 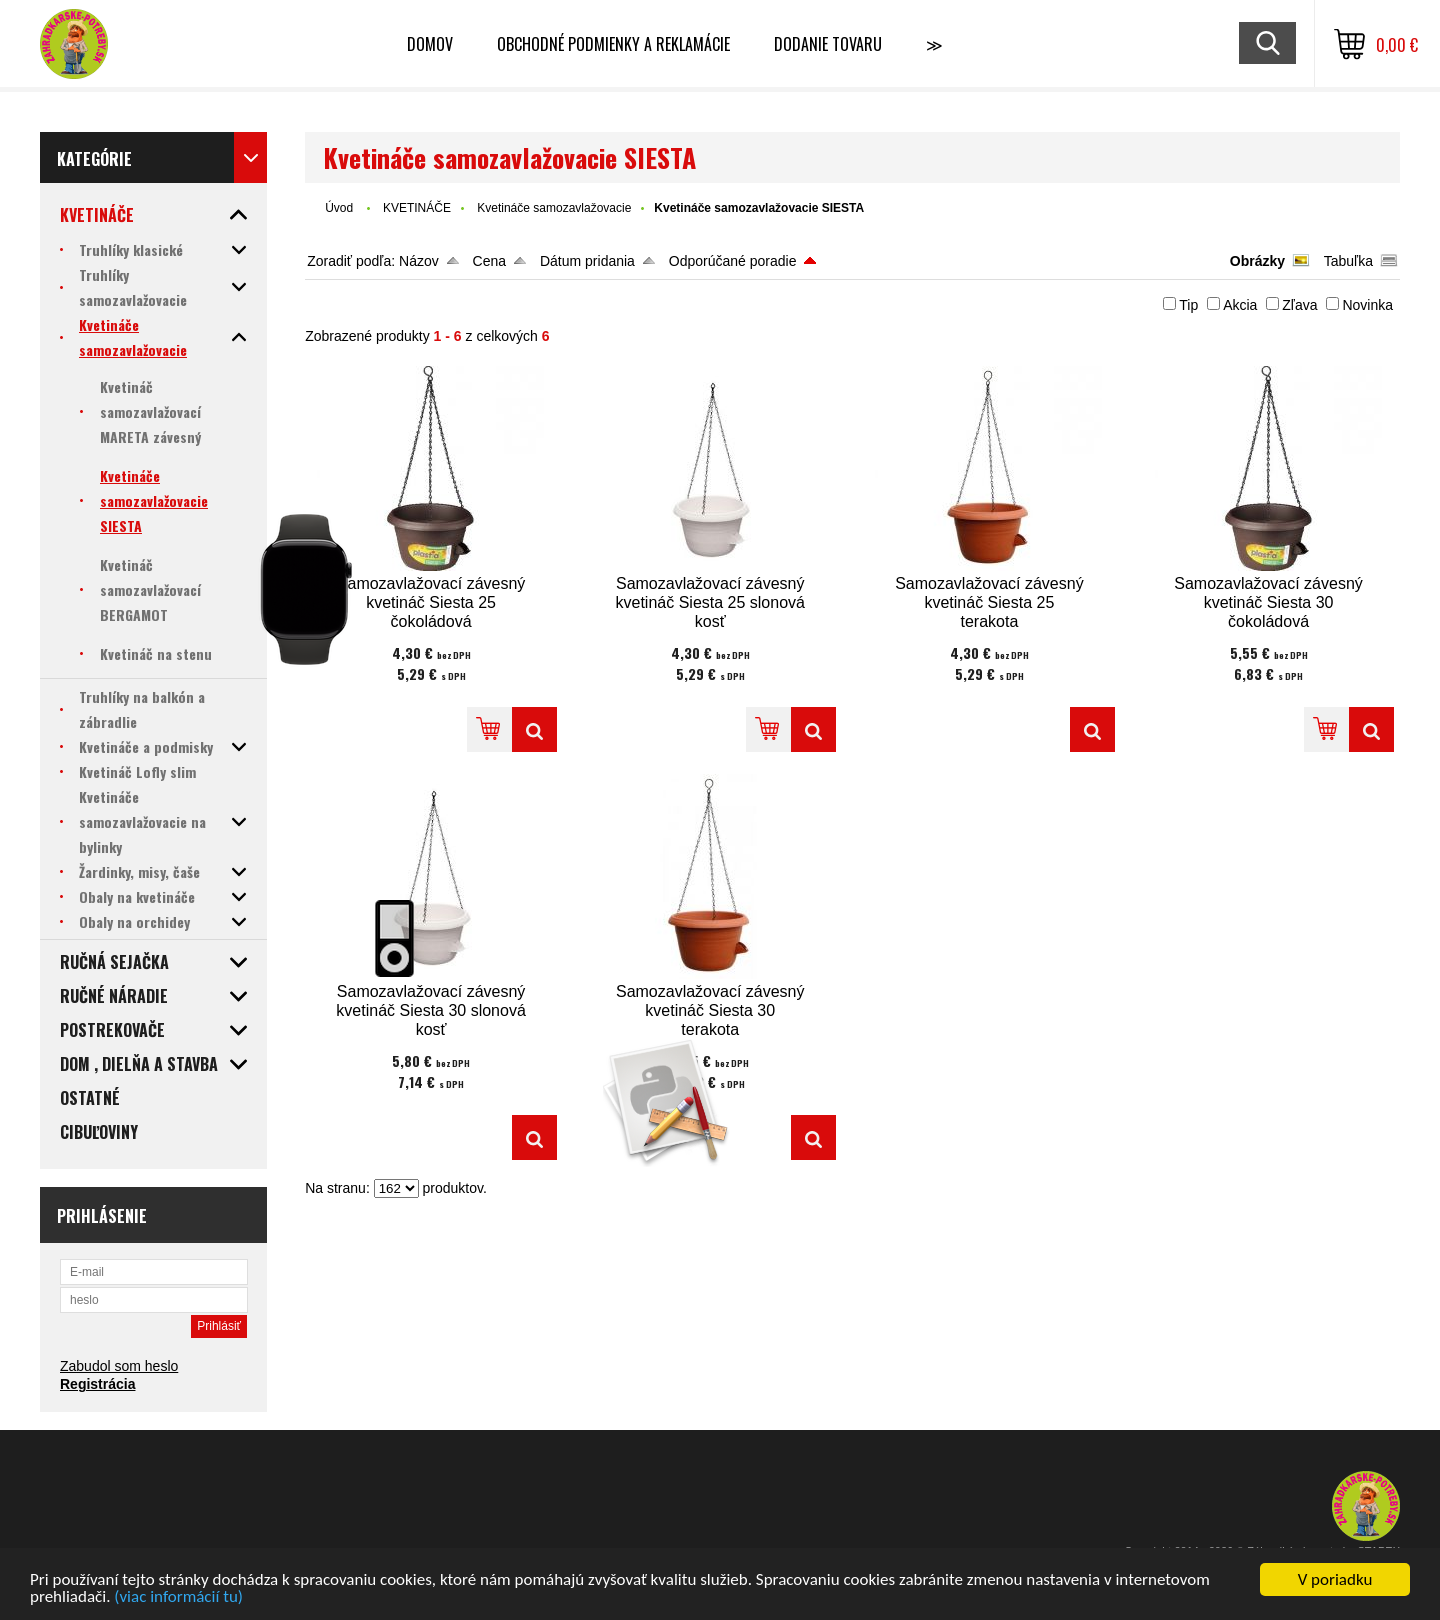 I want to click on iPod Nano device in sidebar, so click(x=394, y=938).